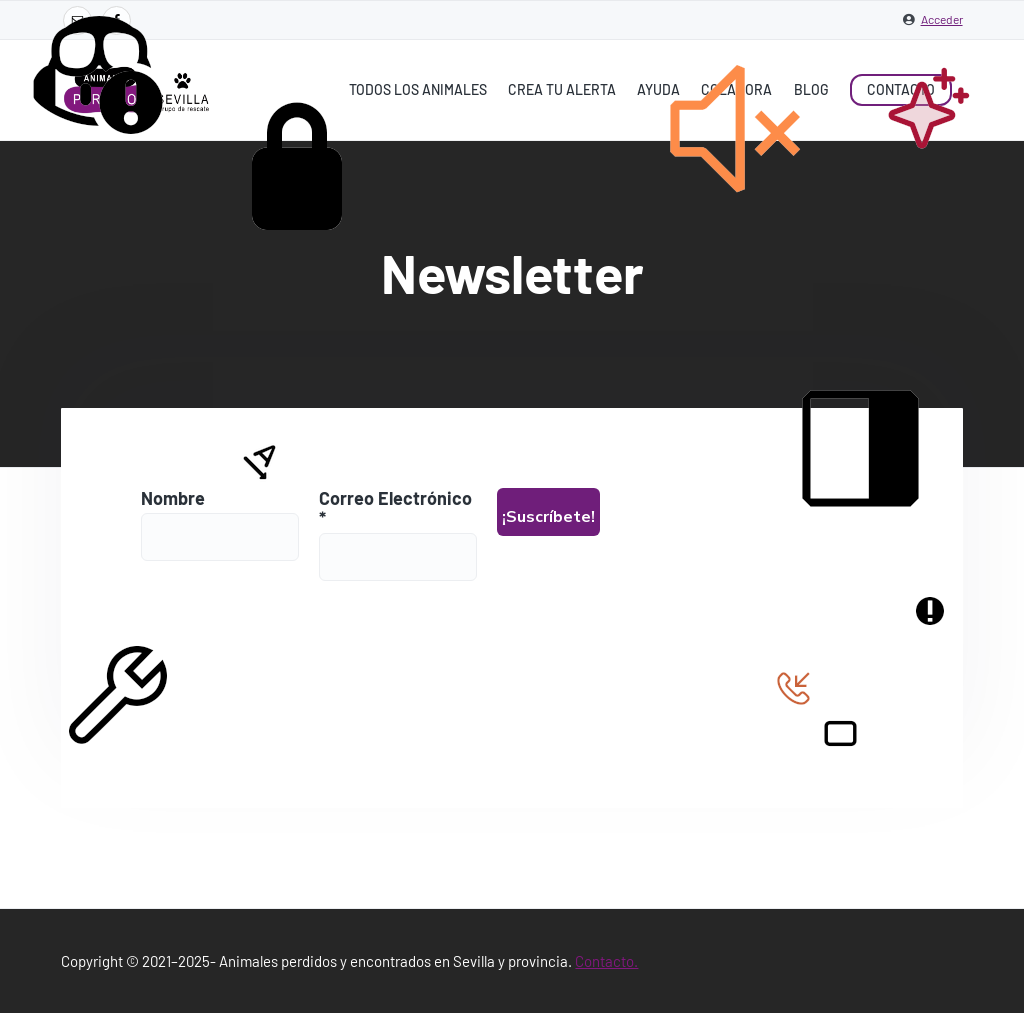 The height and width of the screenshot is (1013, 1024). I want to click on mute audio or sound, so click(735, 128).